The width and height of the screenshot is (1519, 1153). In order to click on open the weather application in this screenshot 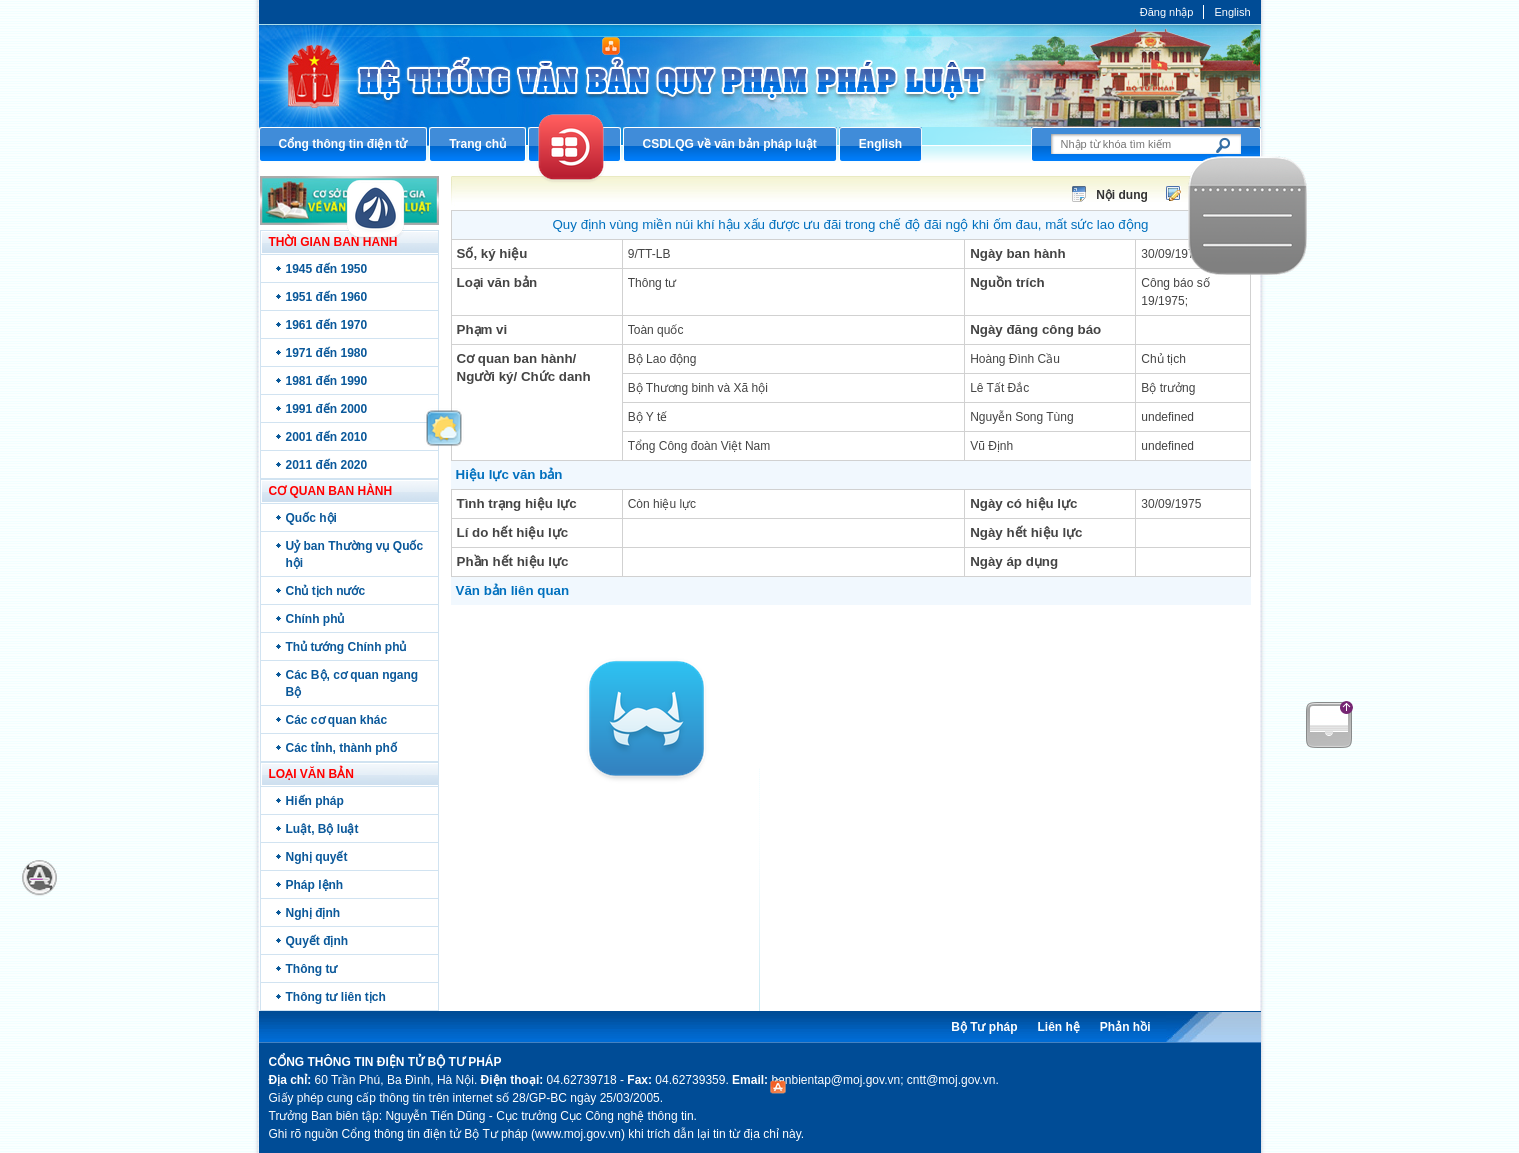, I will do `click(444, 428)`.